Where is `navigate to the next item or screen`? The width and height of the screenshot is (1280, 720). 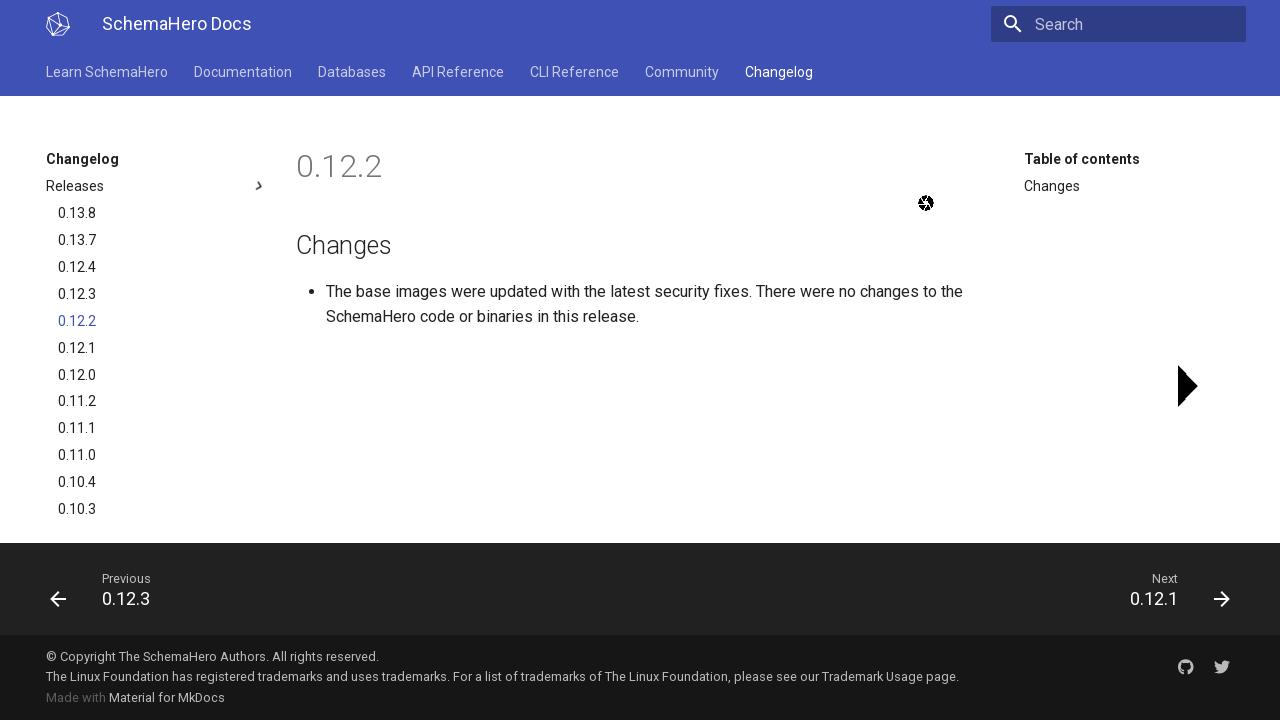 navigate to the next item or screen is located at coordinates (1186, 386).